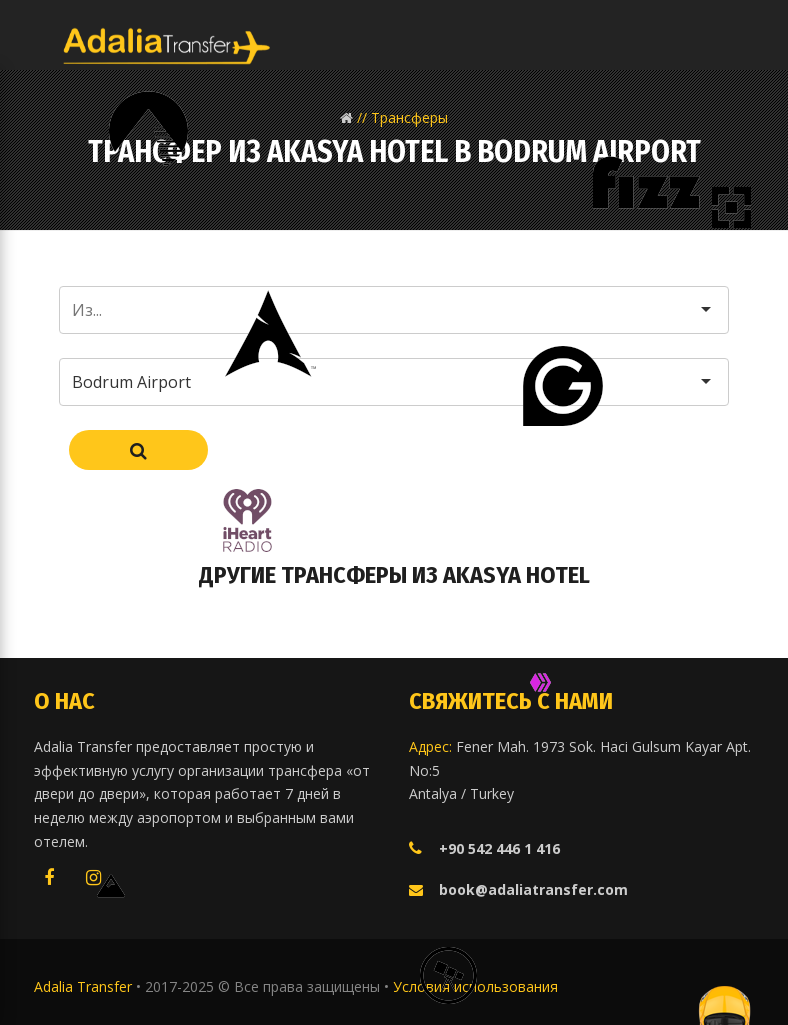 The height and width of the screenshot is (1025, 788). Describe the element at coordinates (563, 386) in the screenshot. I see `open Grammarly writing assistant` at that location.